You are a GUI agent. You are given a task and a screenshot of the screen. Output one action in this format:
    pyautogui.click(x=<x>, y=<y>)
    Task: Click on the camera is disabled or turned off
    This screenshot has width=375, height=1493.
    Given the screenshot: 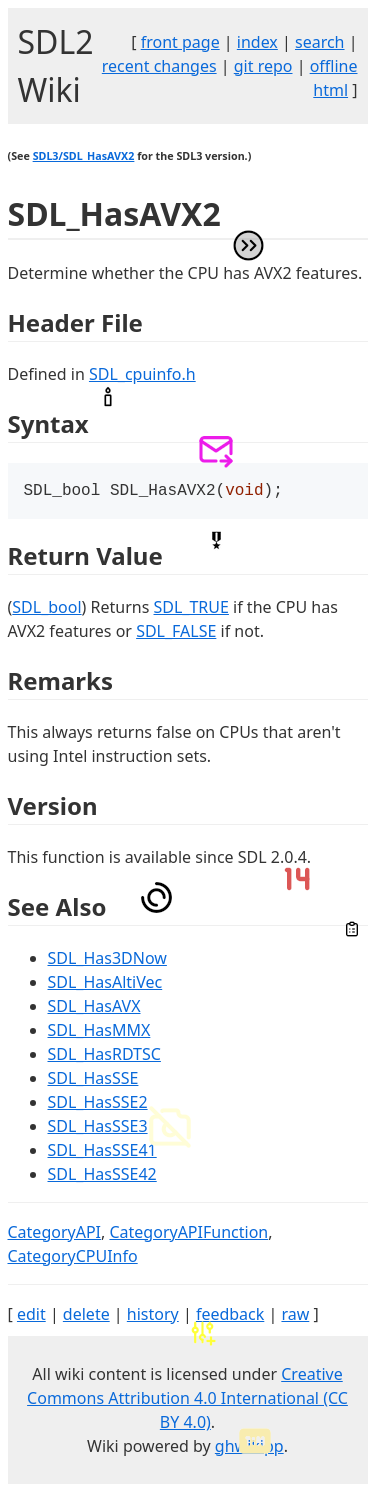 What is the action you would take?
    pyautogui.click(x=170, y=1127)
    